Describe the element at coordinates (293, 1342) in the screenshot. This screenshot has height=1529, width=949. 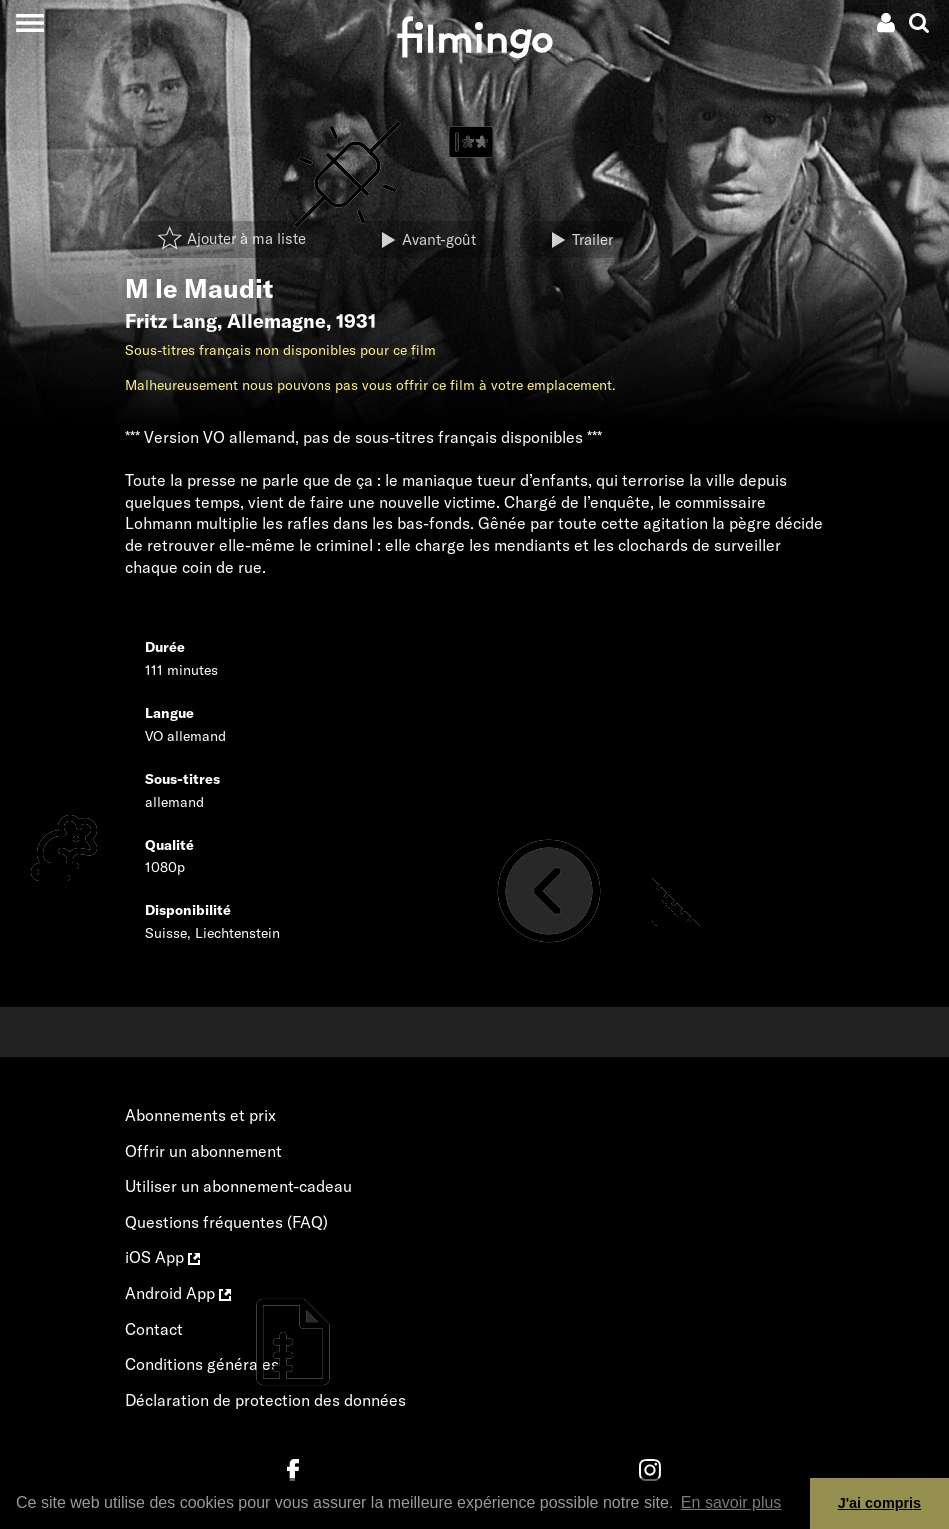
I see `access compressed or archived files` at that location.